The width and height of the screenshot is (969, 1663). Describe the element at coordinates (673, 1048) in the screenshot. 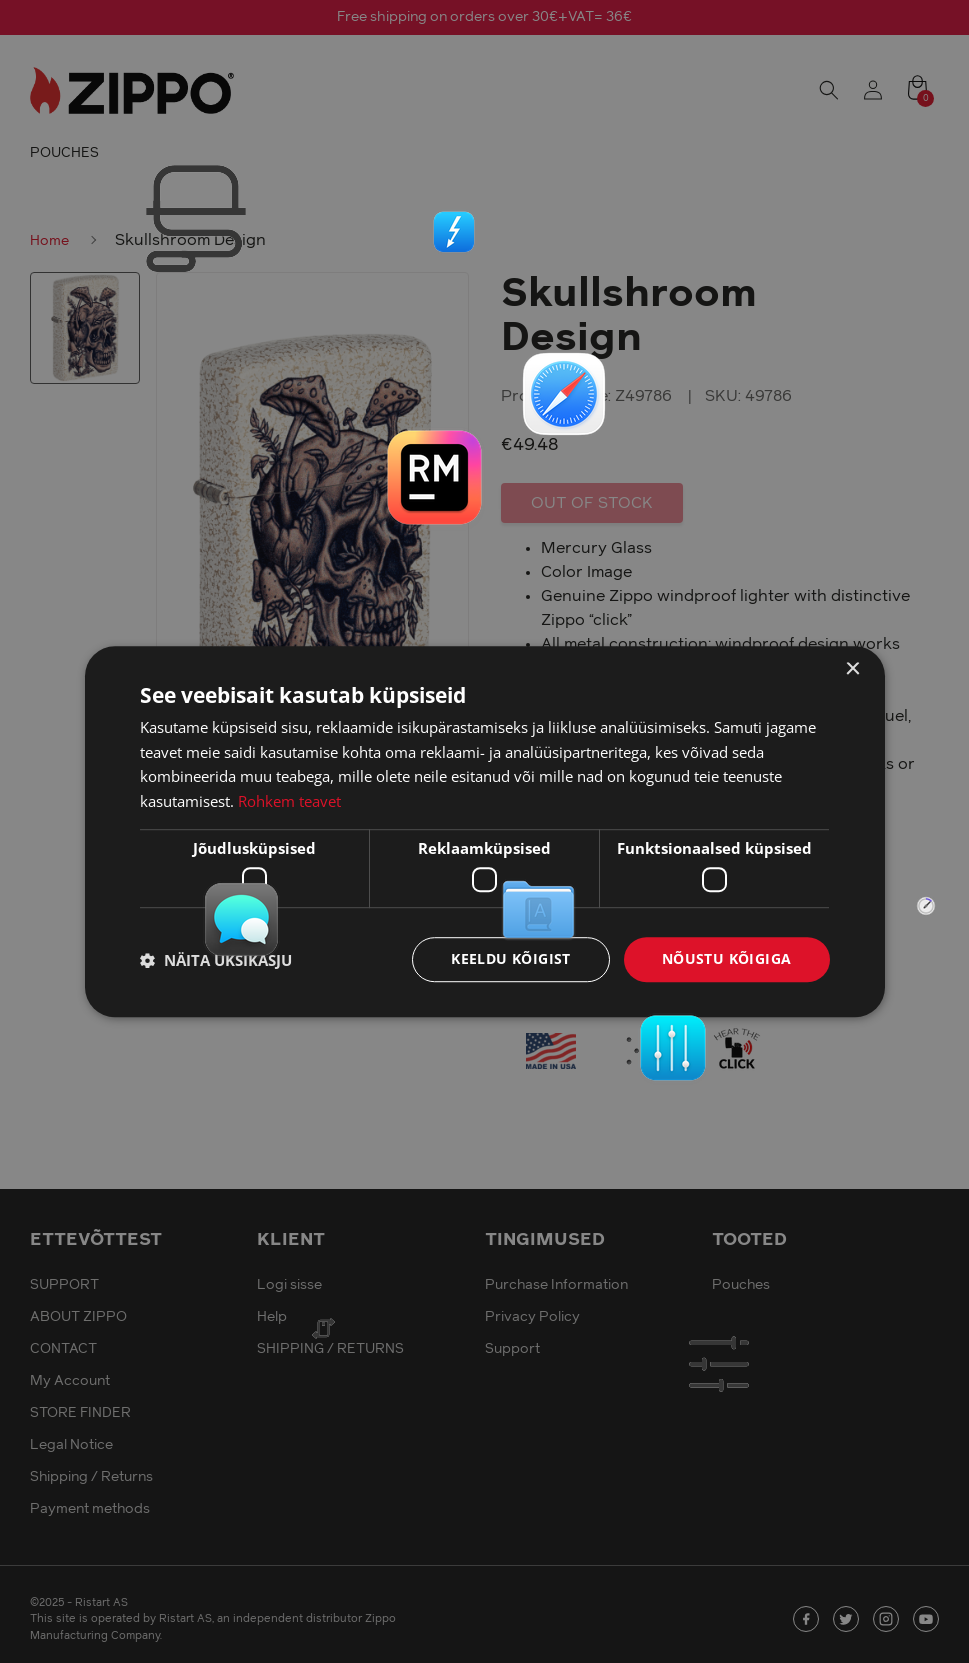

I see `open easyeffects audio processing app` at that location.